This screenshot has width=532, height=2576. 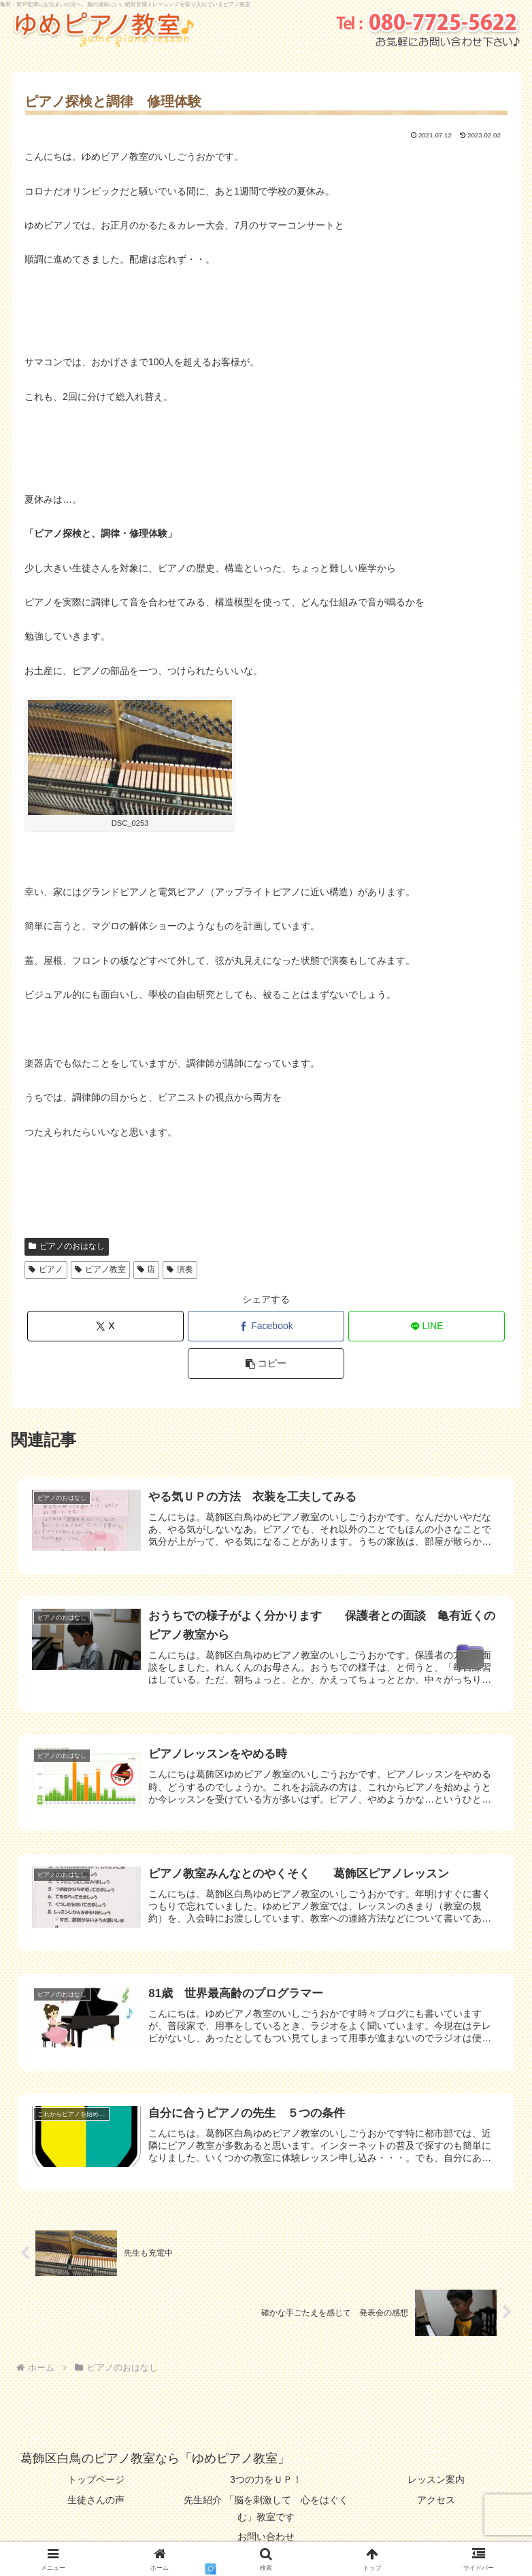 I want to click on access system runtime components, so click(x=210, y=2569).